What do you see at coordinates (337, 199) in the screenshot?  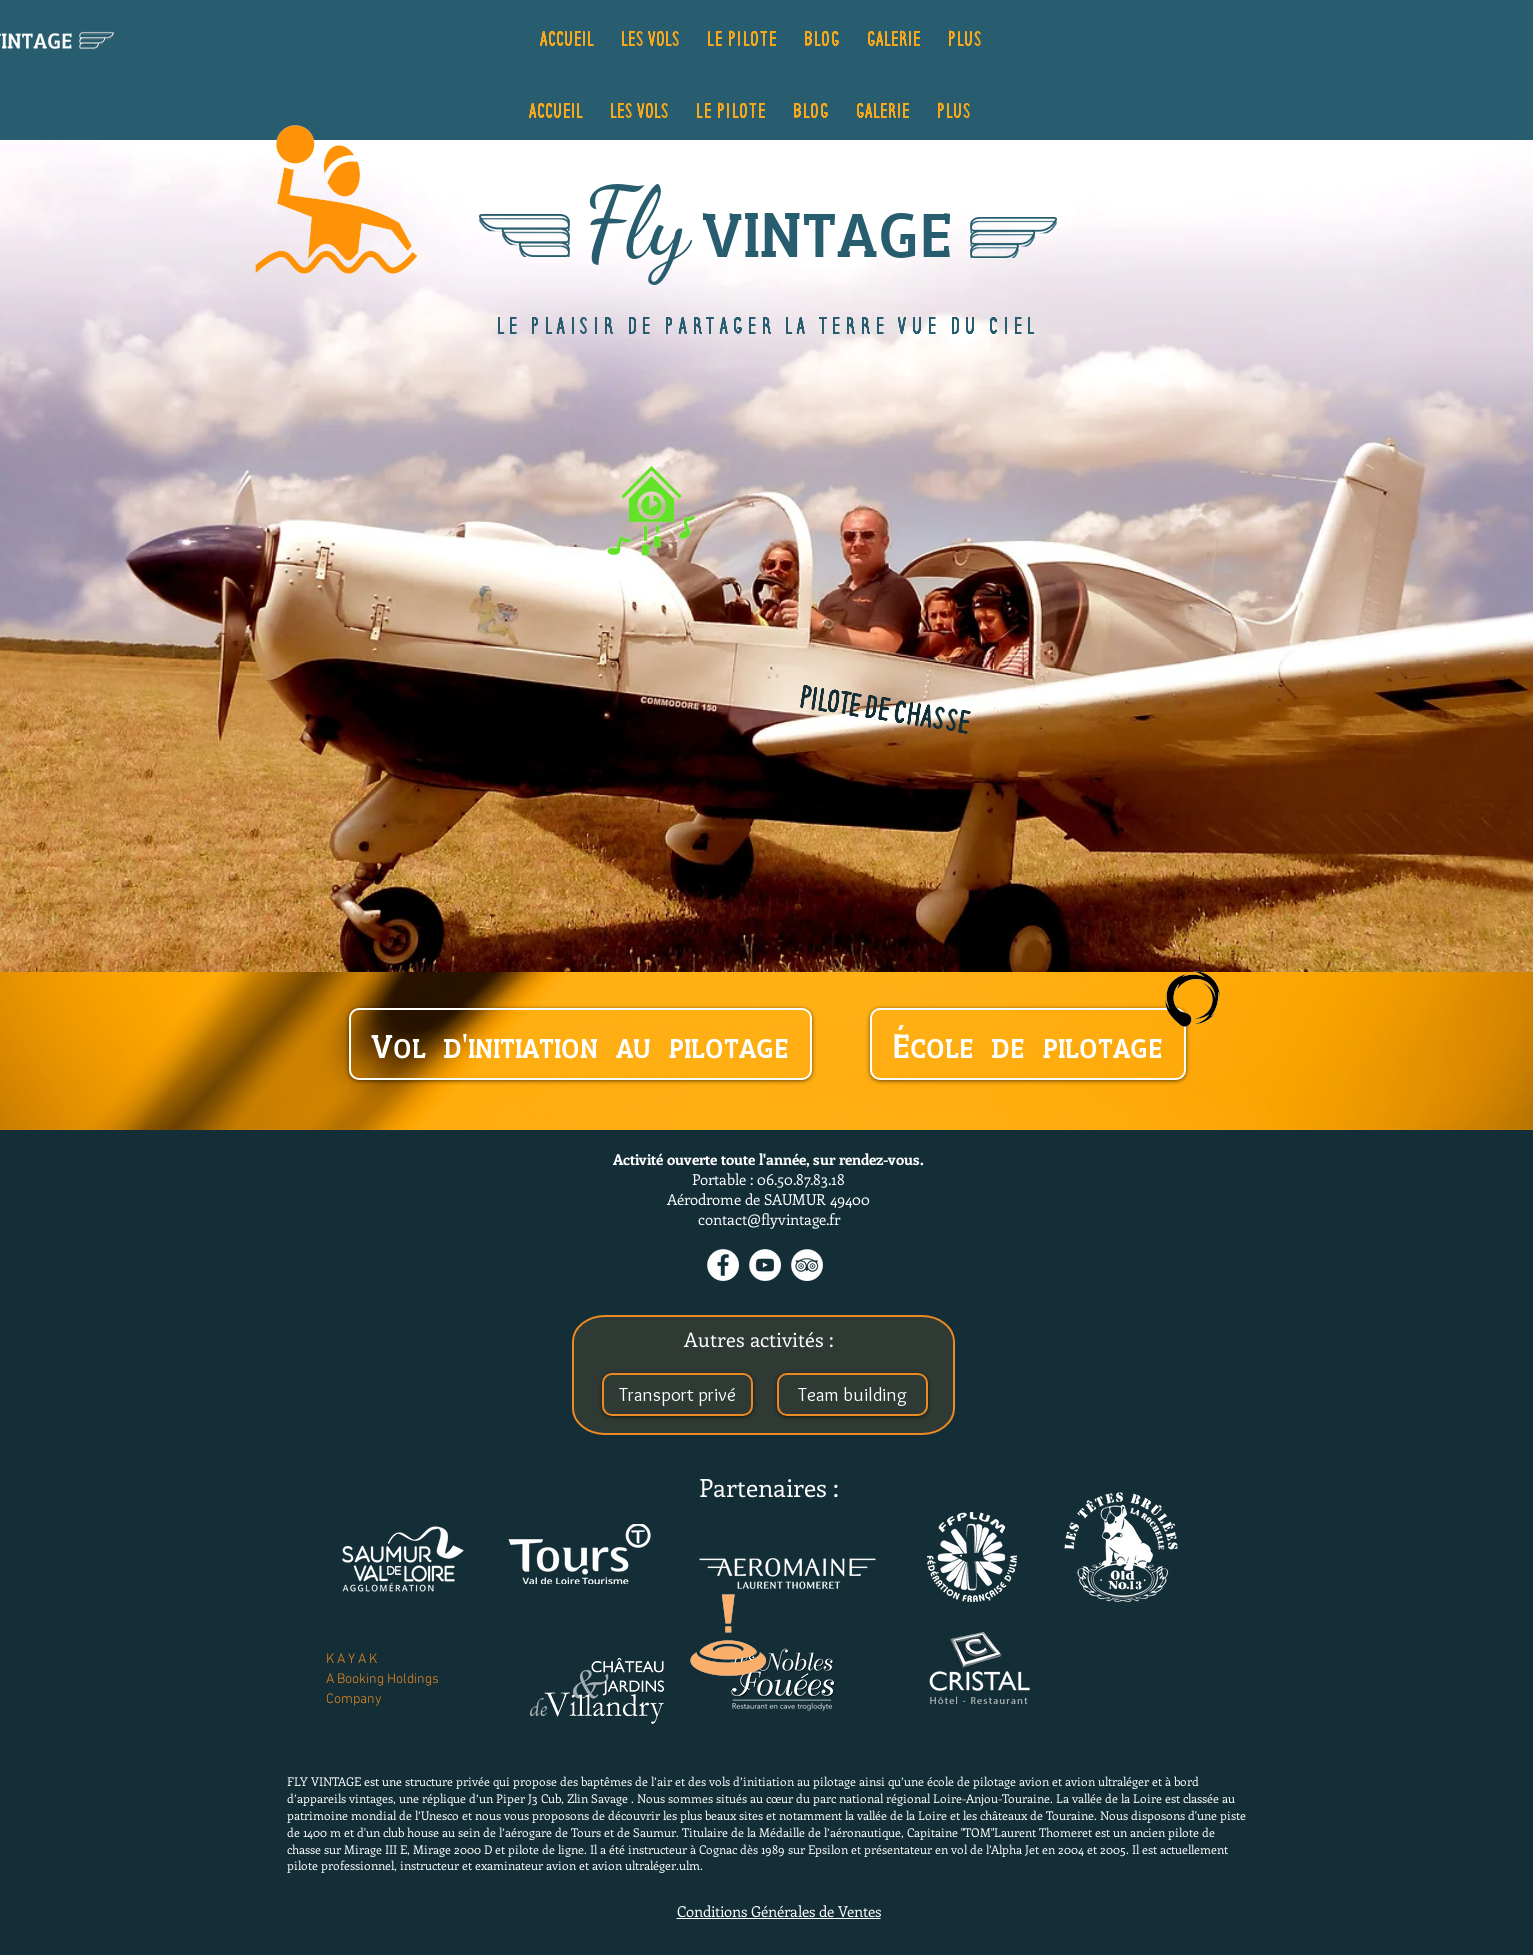 I see `access water polo game or activity` at bounding box center [337, 199].